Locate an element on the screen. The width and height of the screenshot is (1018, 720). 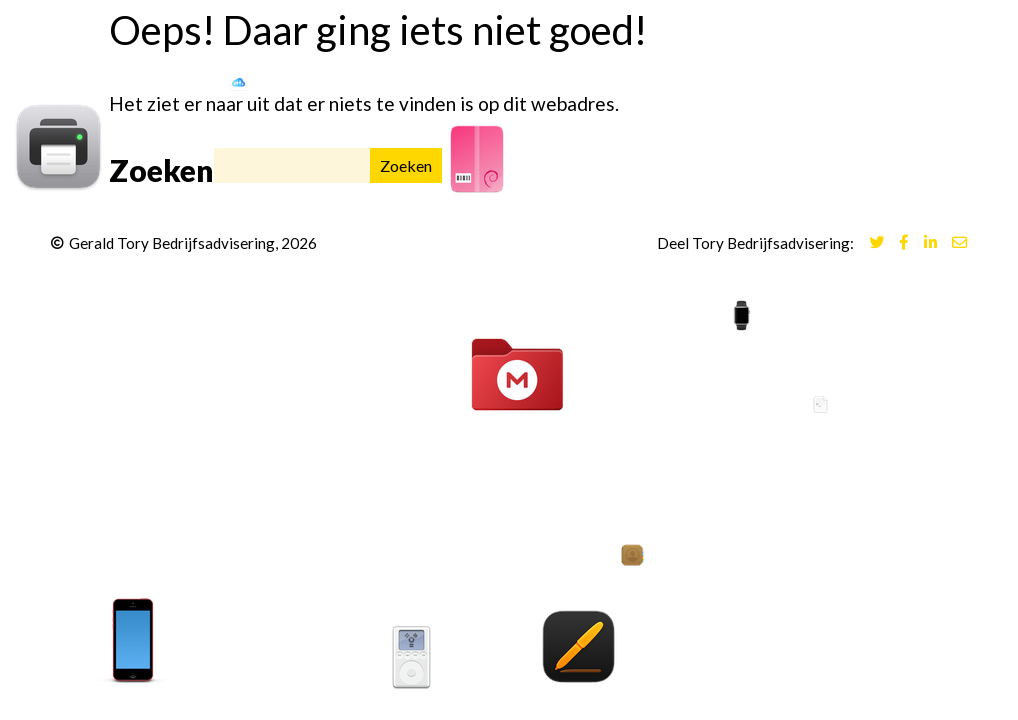
open print center to manage print jobs is located at coordinates (58, 146).